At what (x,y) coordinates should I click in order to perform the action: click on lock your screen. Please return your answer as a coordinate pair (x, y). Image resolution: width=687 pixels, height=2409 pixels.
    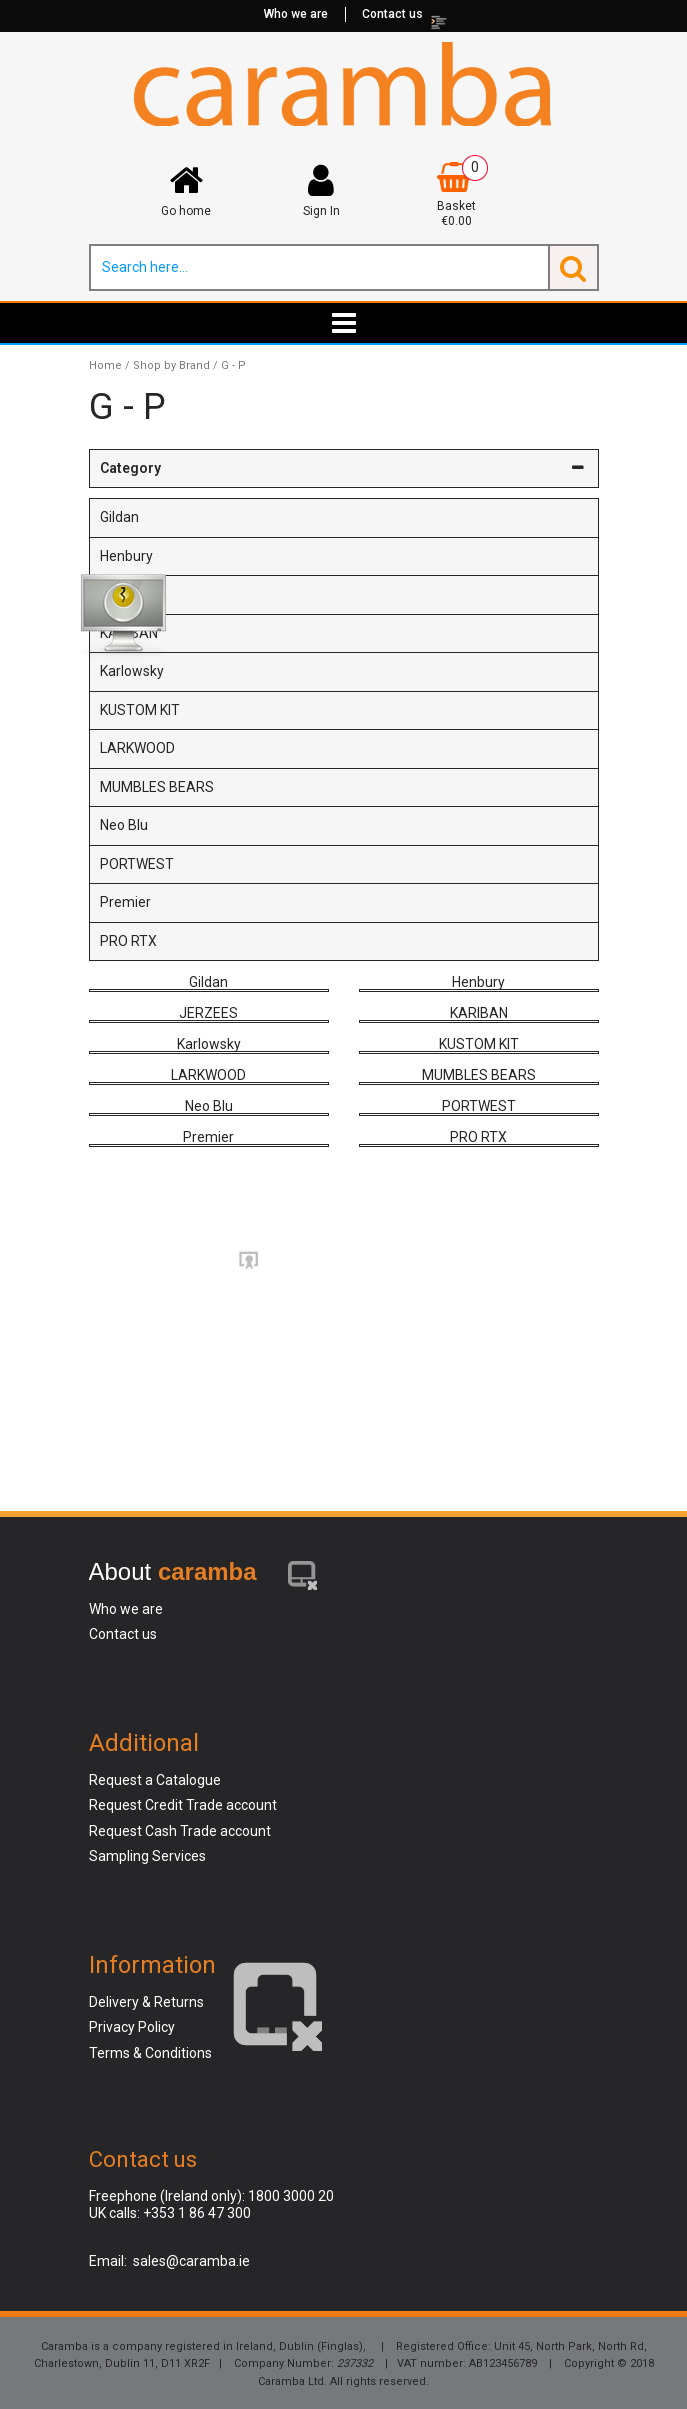
    Looking at the image, I should click on (123, 611).